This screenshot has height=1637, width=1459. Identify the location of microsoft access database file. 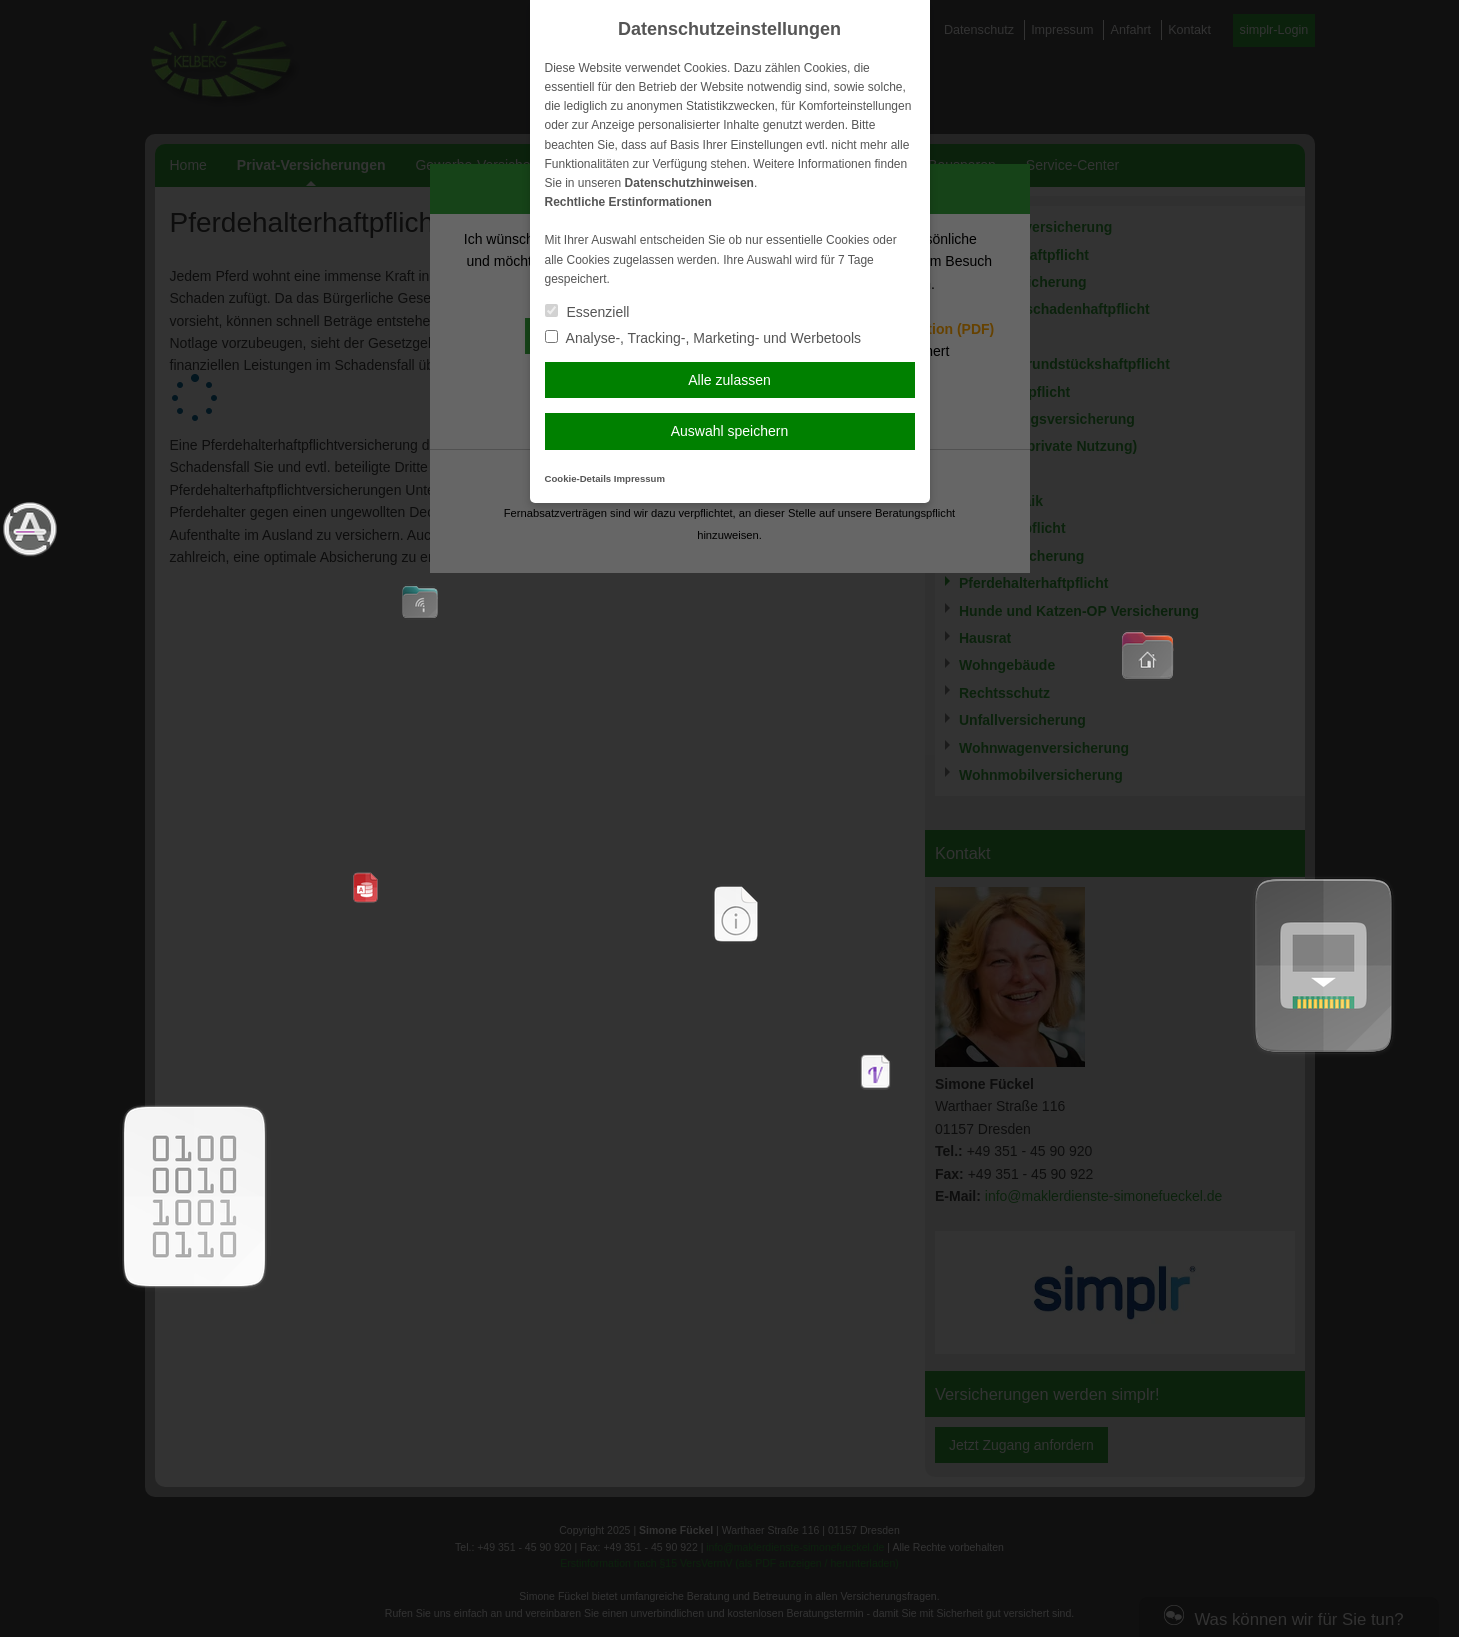
(365, 887).